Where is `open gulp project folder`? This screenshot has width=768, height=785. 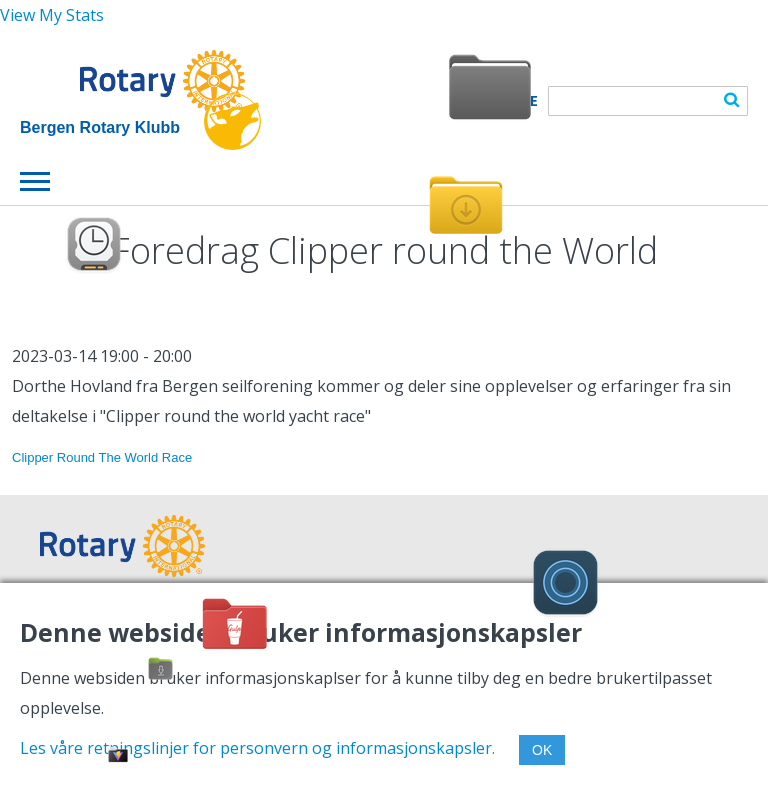
open gulp project folder is located at coordinates (234, 625).